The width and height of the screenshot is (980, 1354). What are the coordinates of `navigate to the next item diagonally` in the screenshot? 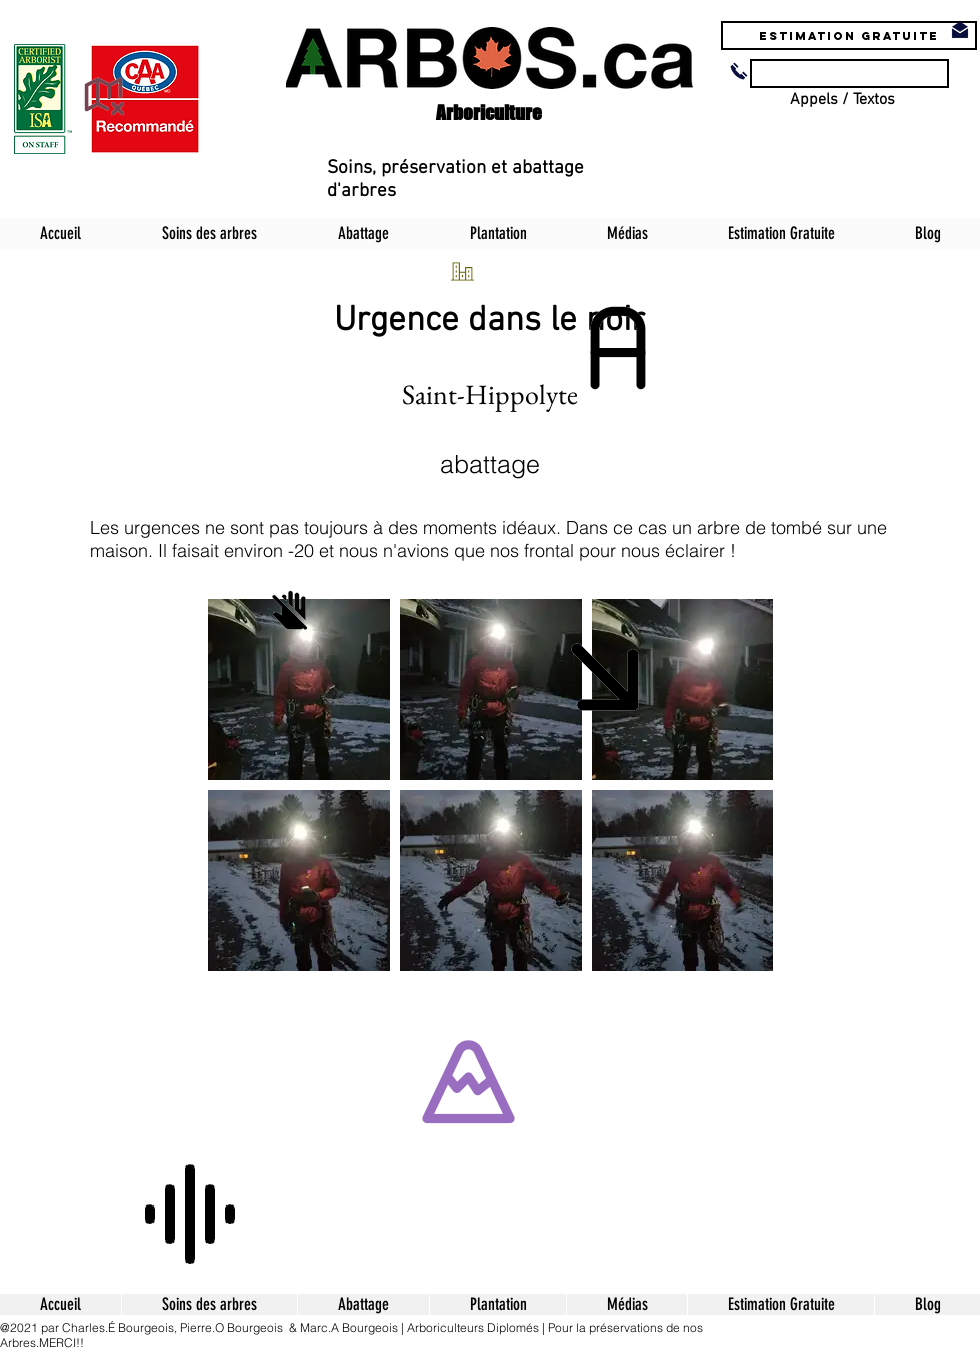 It's located at (605, 677).